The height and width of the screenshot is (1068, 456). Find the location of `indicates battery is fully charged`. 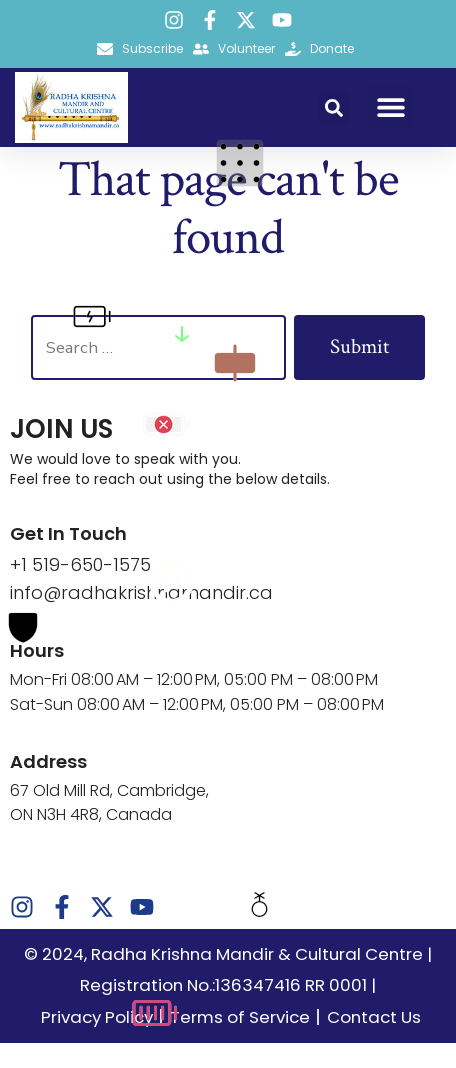

indicates battery is fully charged is located at coordinates (154, 1013).